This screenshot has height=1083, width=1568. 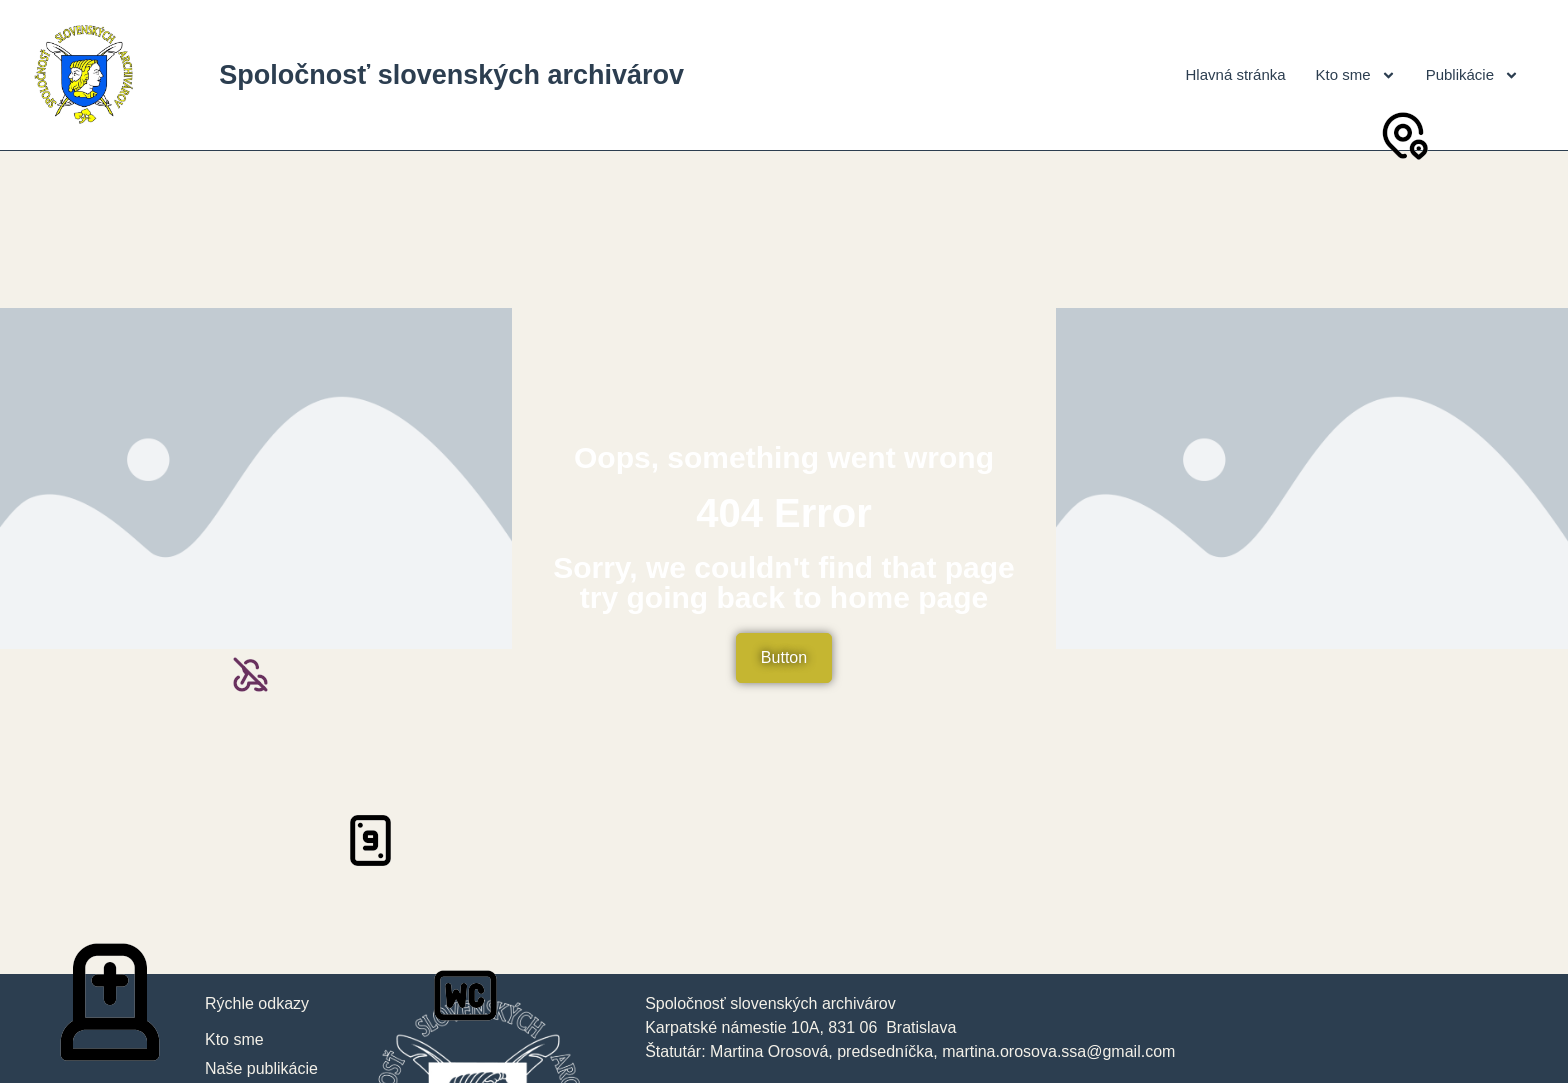 I want to click on add a new location pin, so click(x=1403, y=135).